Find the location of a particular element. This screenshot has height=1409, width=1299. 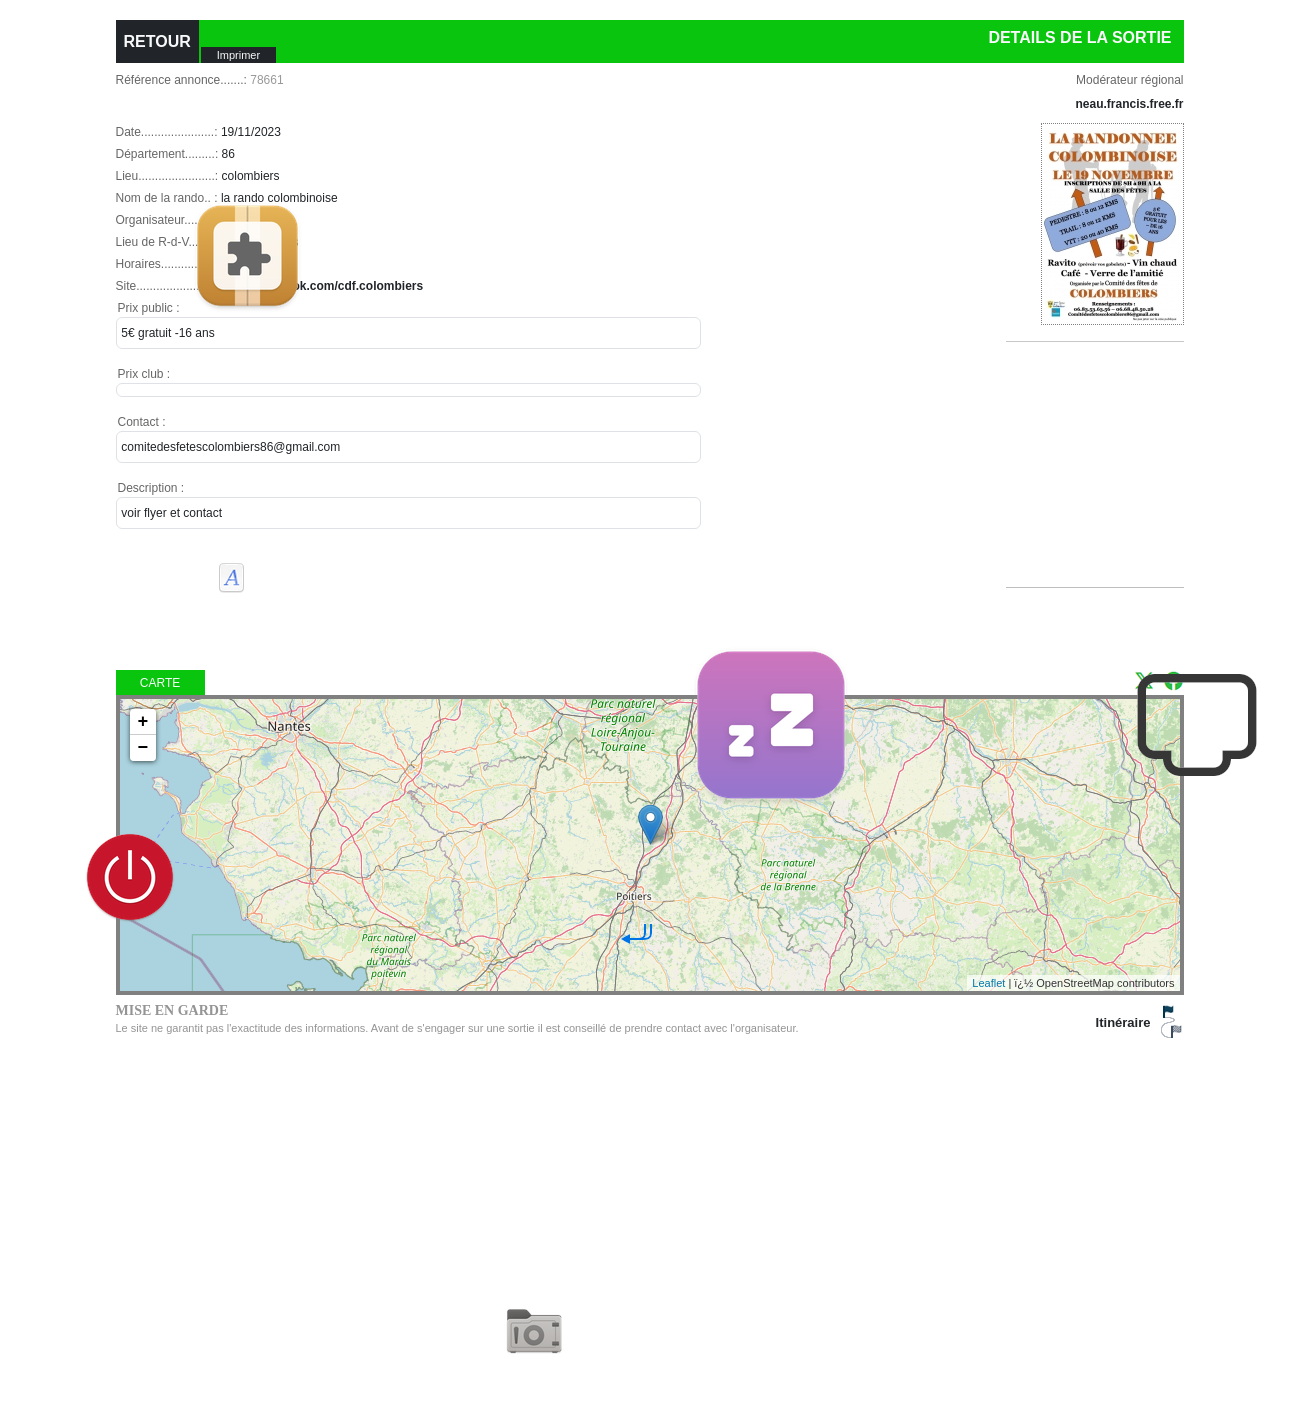

reply to all recipients of an email is located at coordinates (636, 932).